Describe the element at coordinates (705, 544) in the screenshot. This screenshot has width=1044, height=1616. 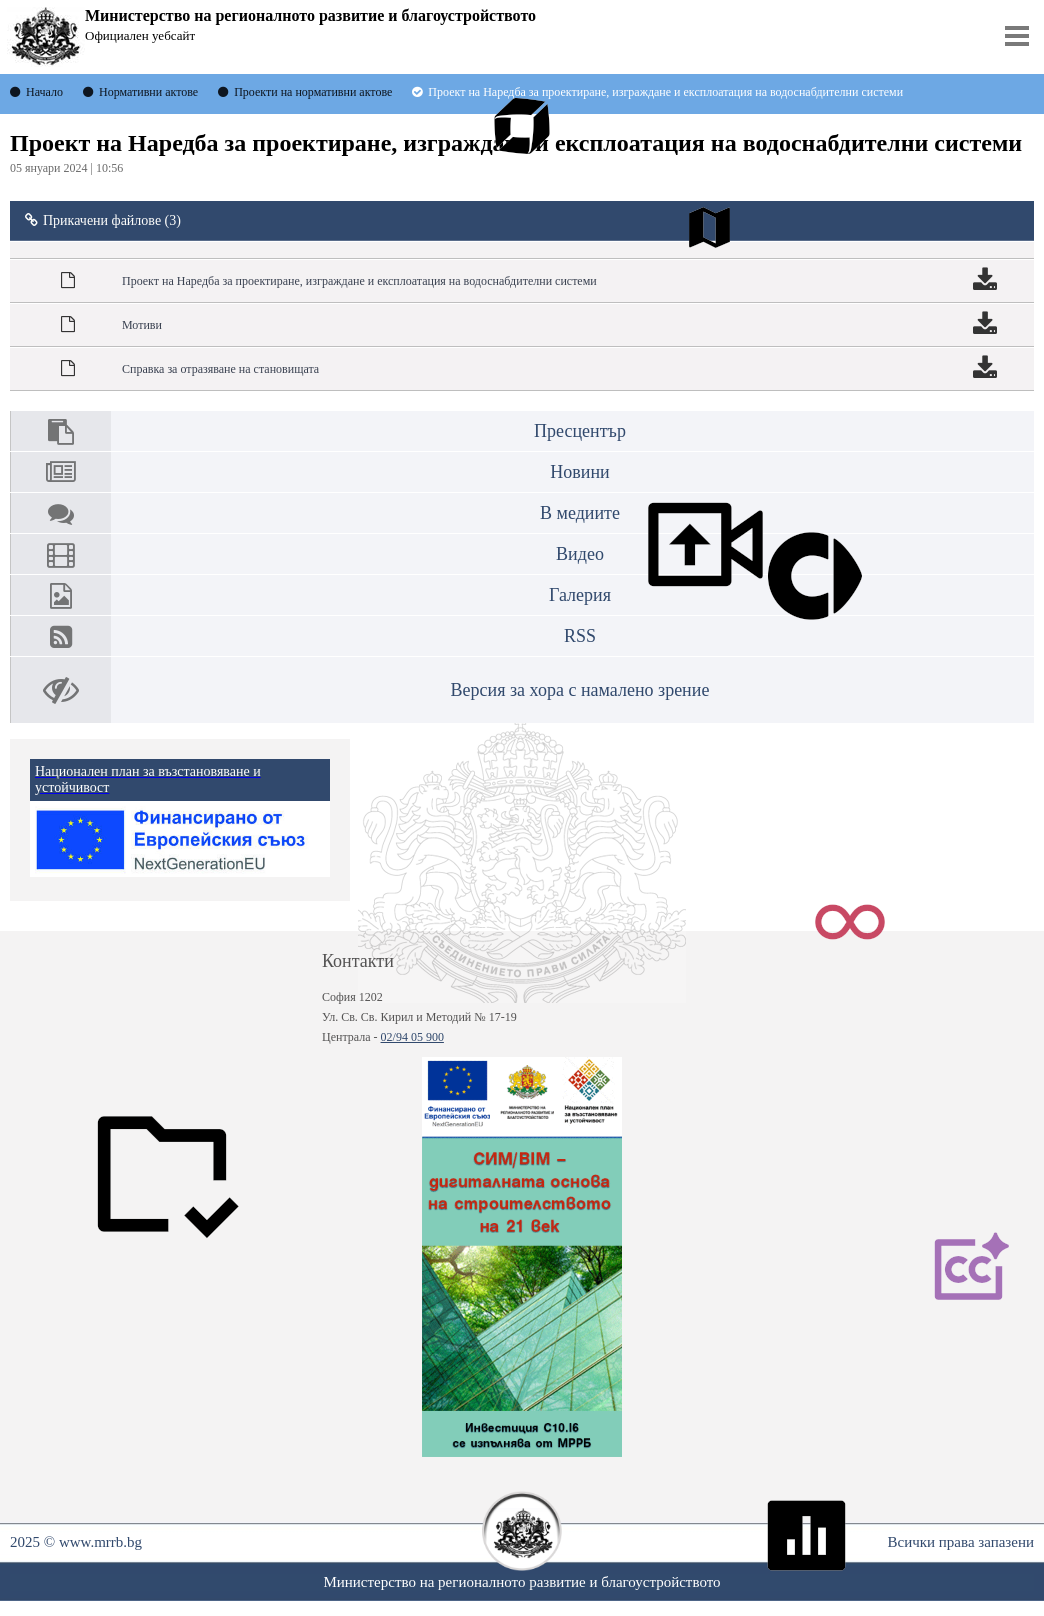
I see `upload a video file` at that location.